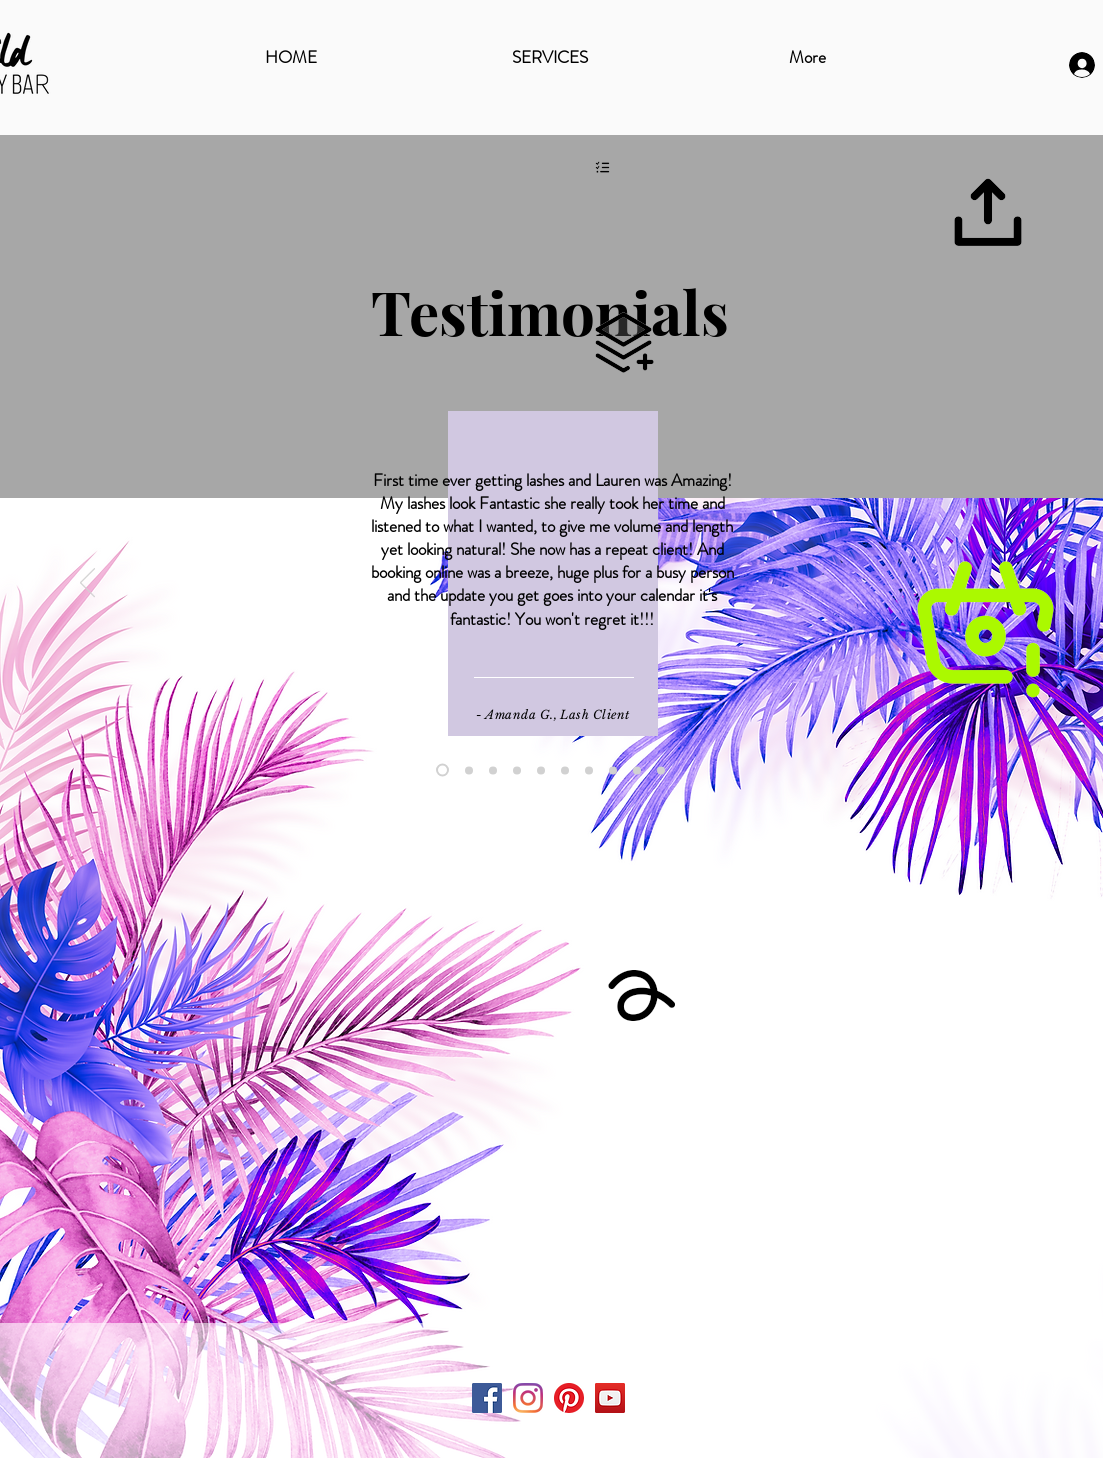 This screenshot has height=1458, width=1103. I want to click on view your task checklist, so click(602, 167).